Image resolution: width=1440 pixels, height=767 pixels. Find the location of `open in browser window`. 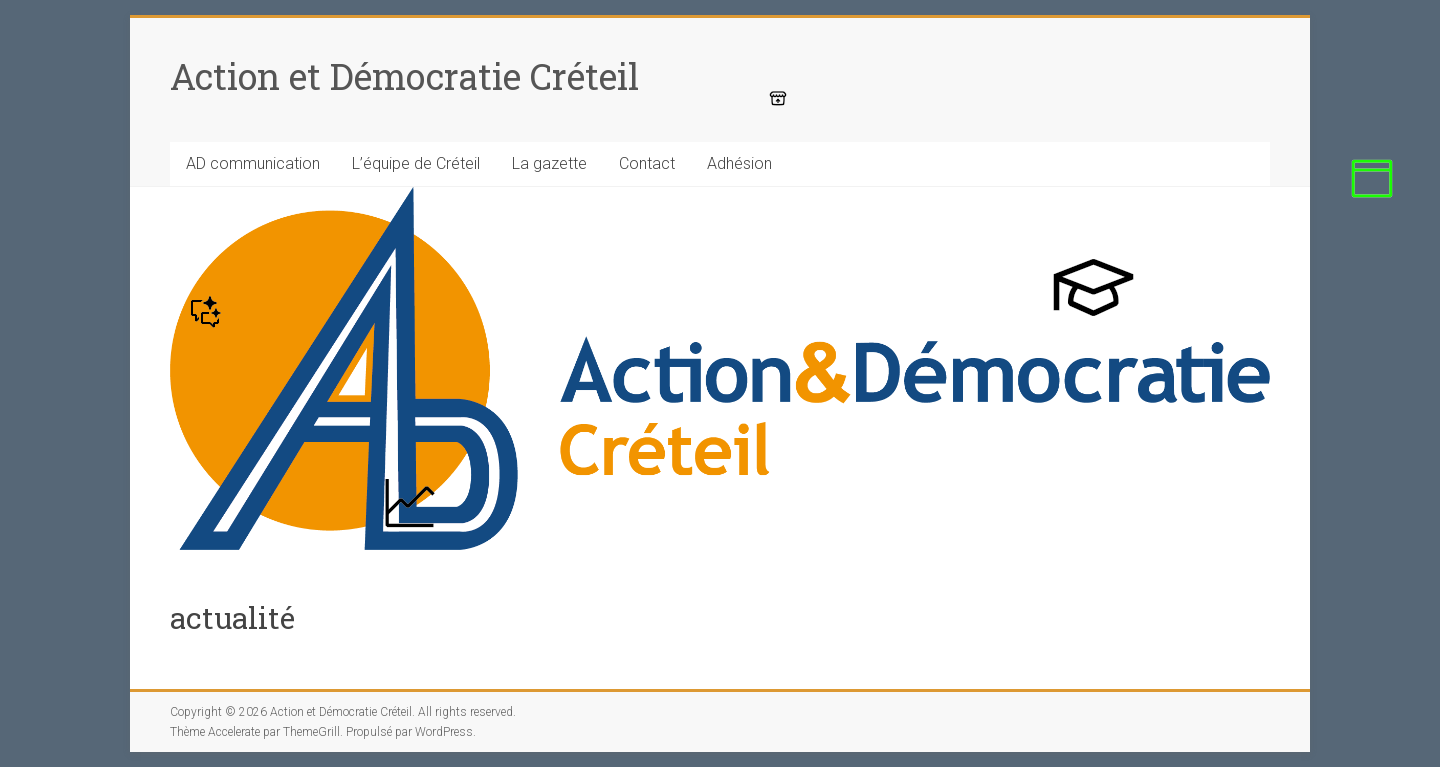

open in browser window is located at coordinates (1372, 180).